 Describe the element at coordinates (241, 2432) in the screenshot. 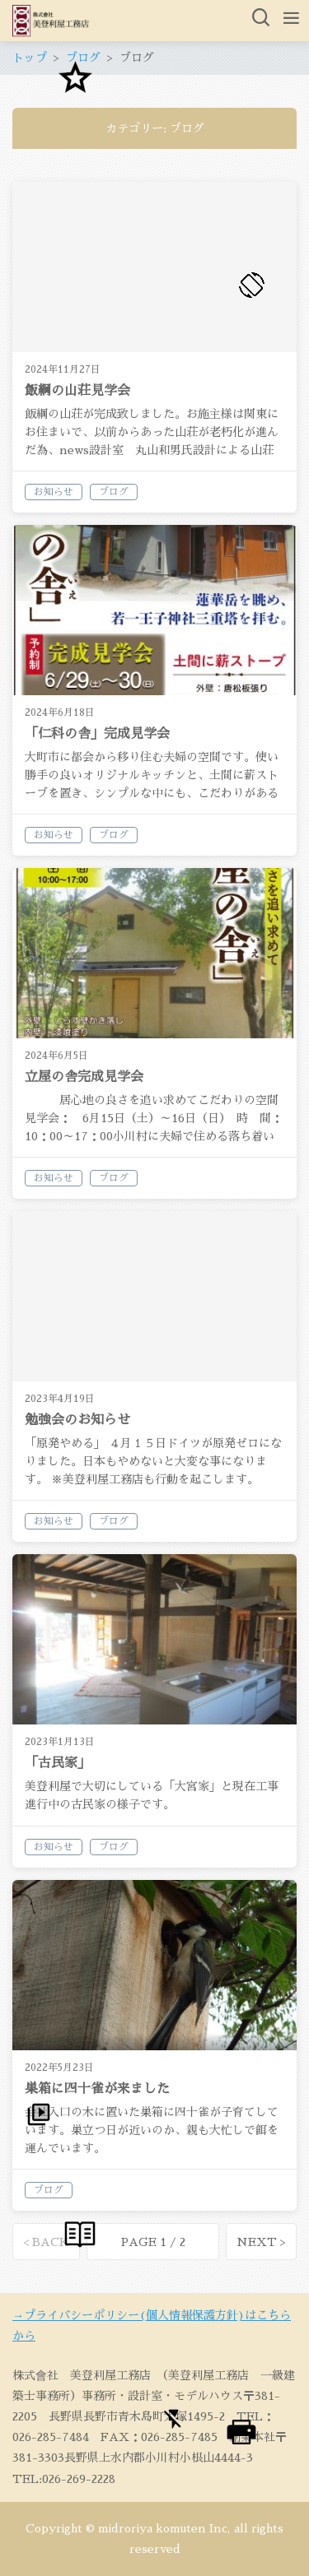

I see `print the current document` at that location.